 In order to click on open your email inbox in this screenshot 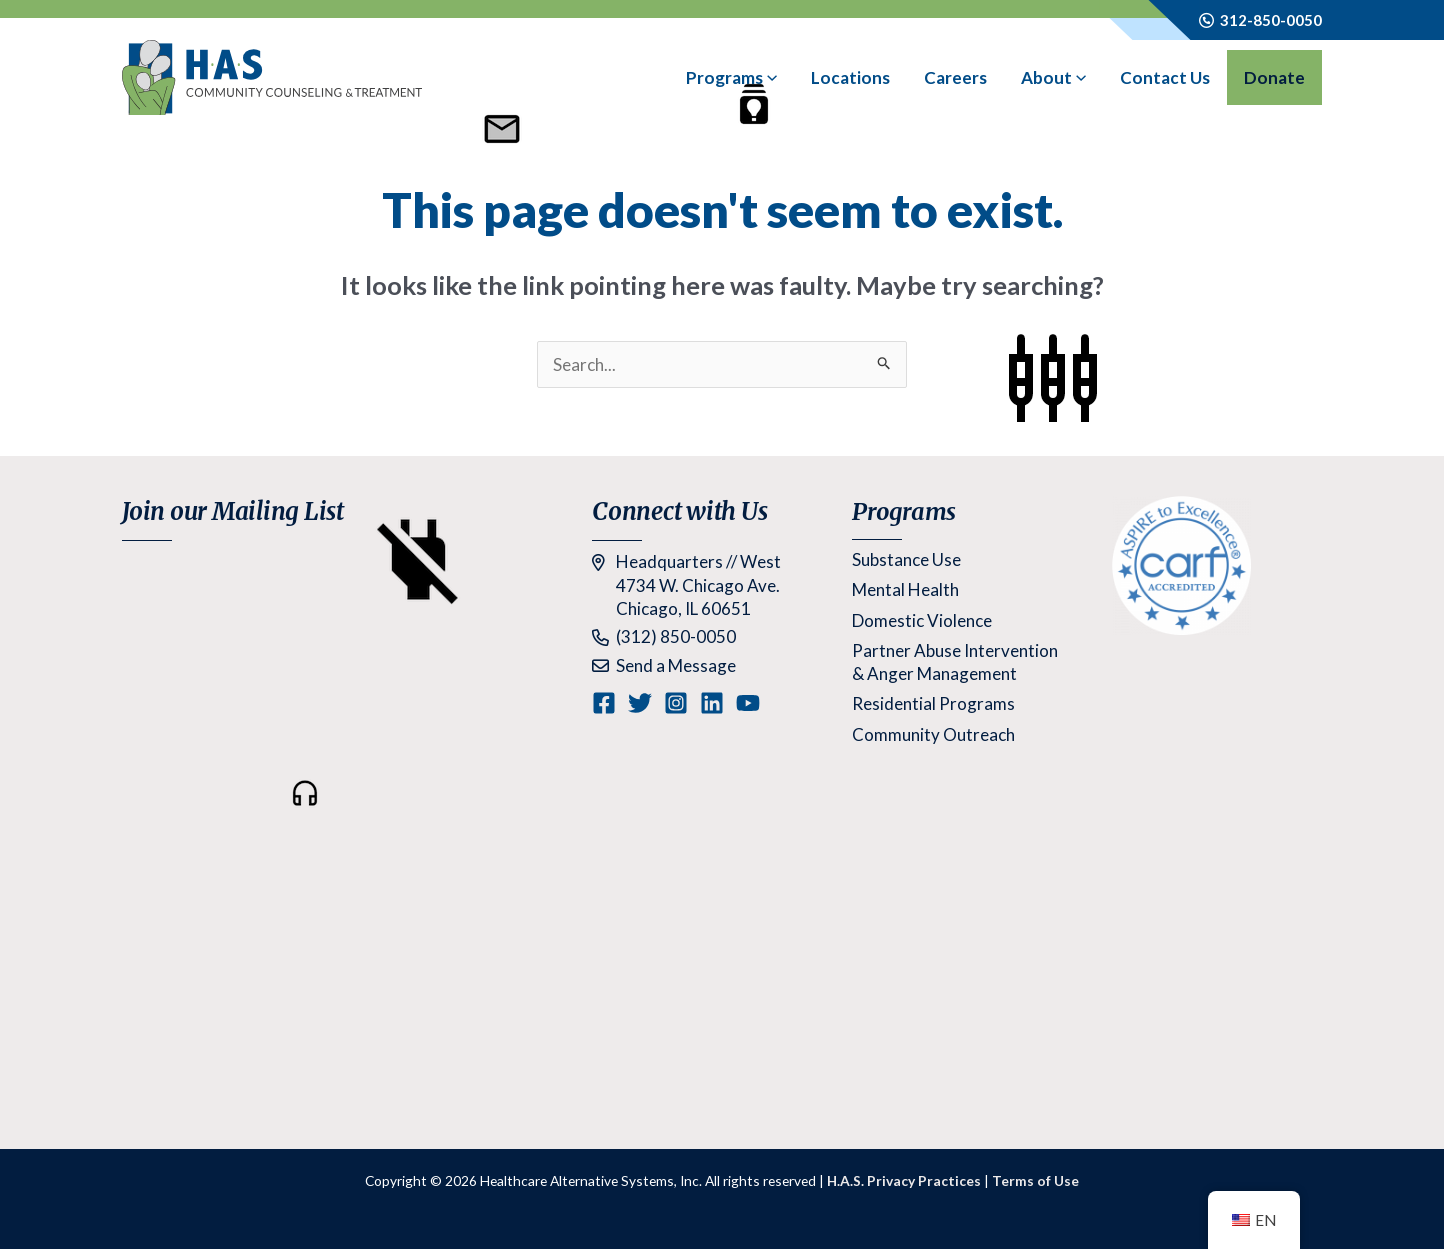, I will do `click(502, 129)`.